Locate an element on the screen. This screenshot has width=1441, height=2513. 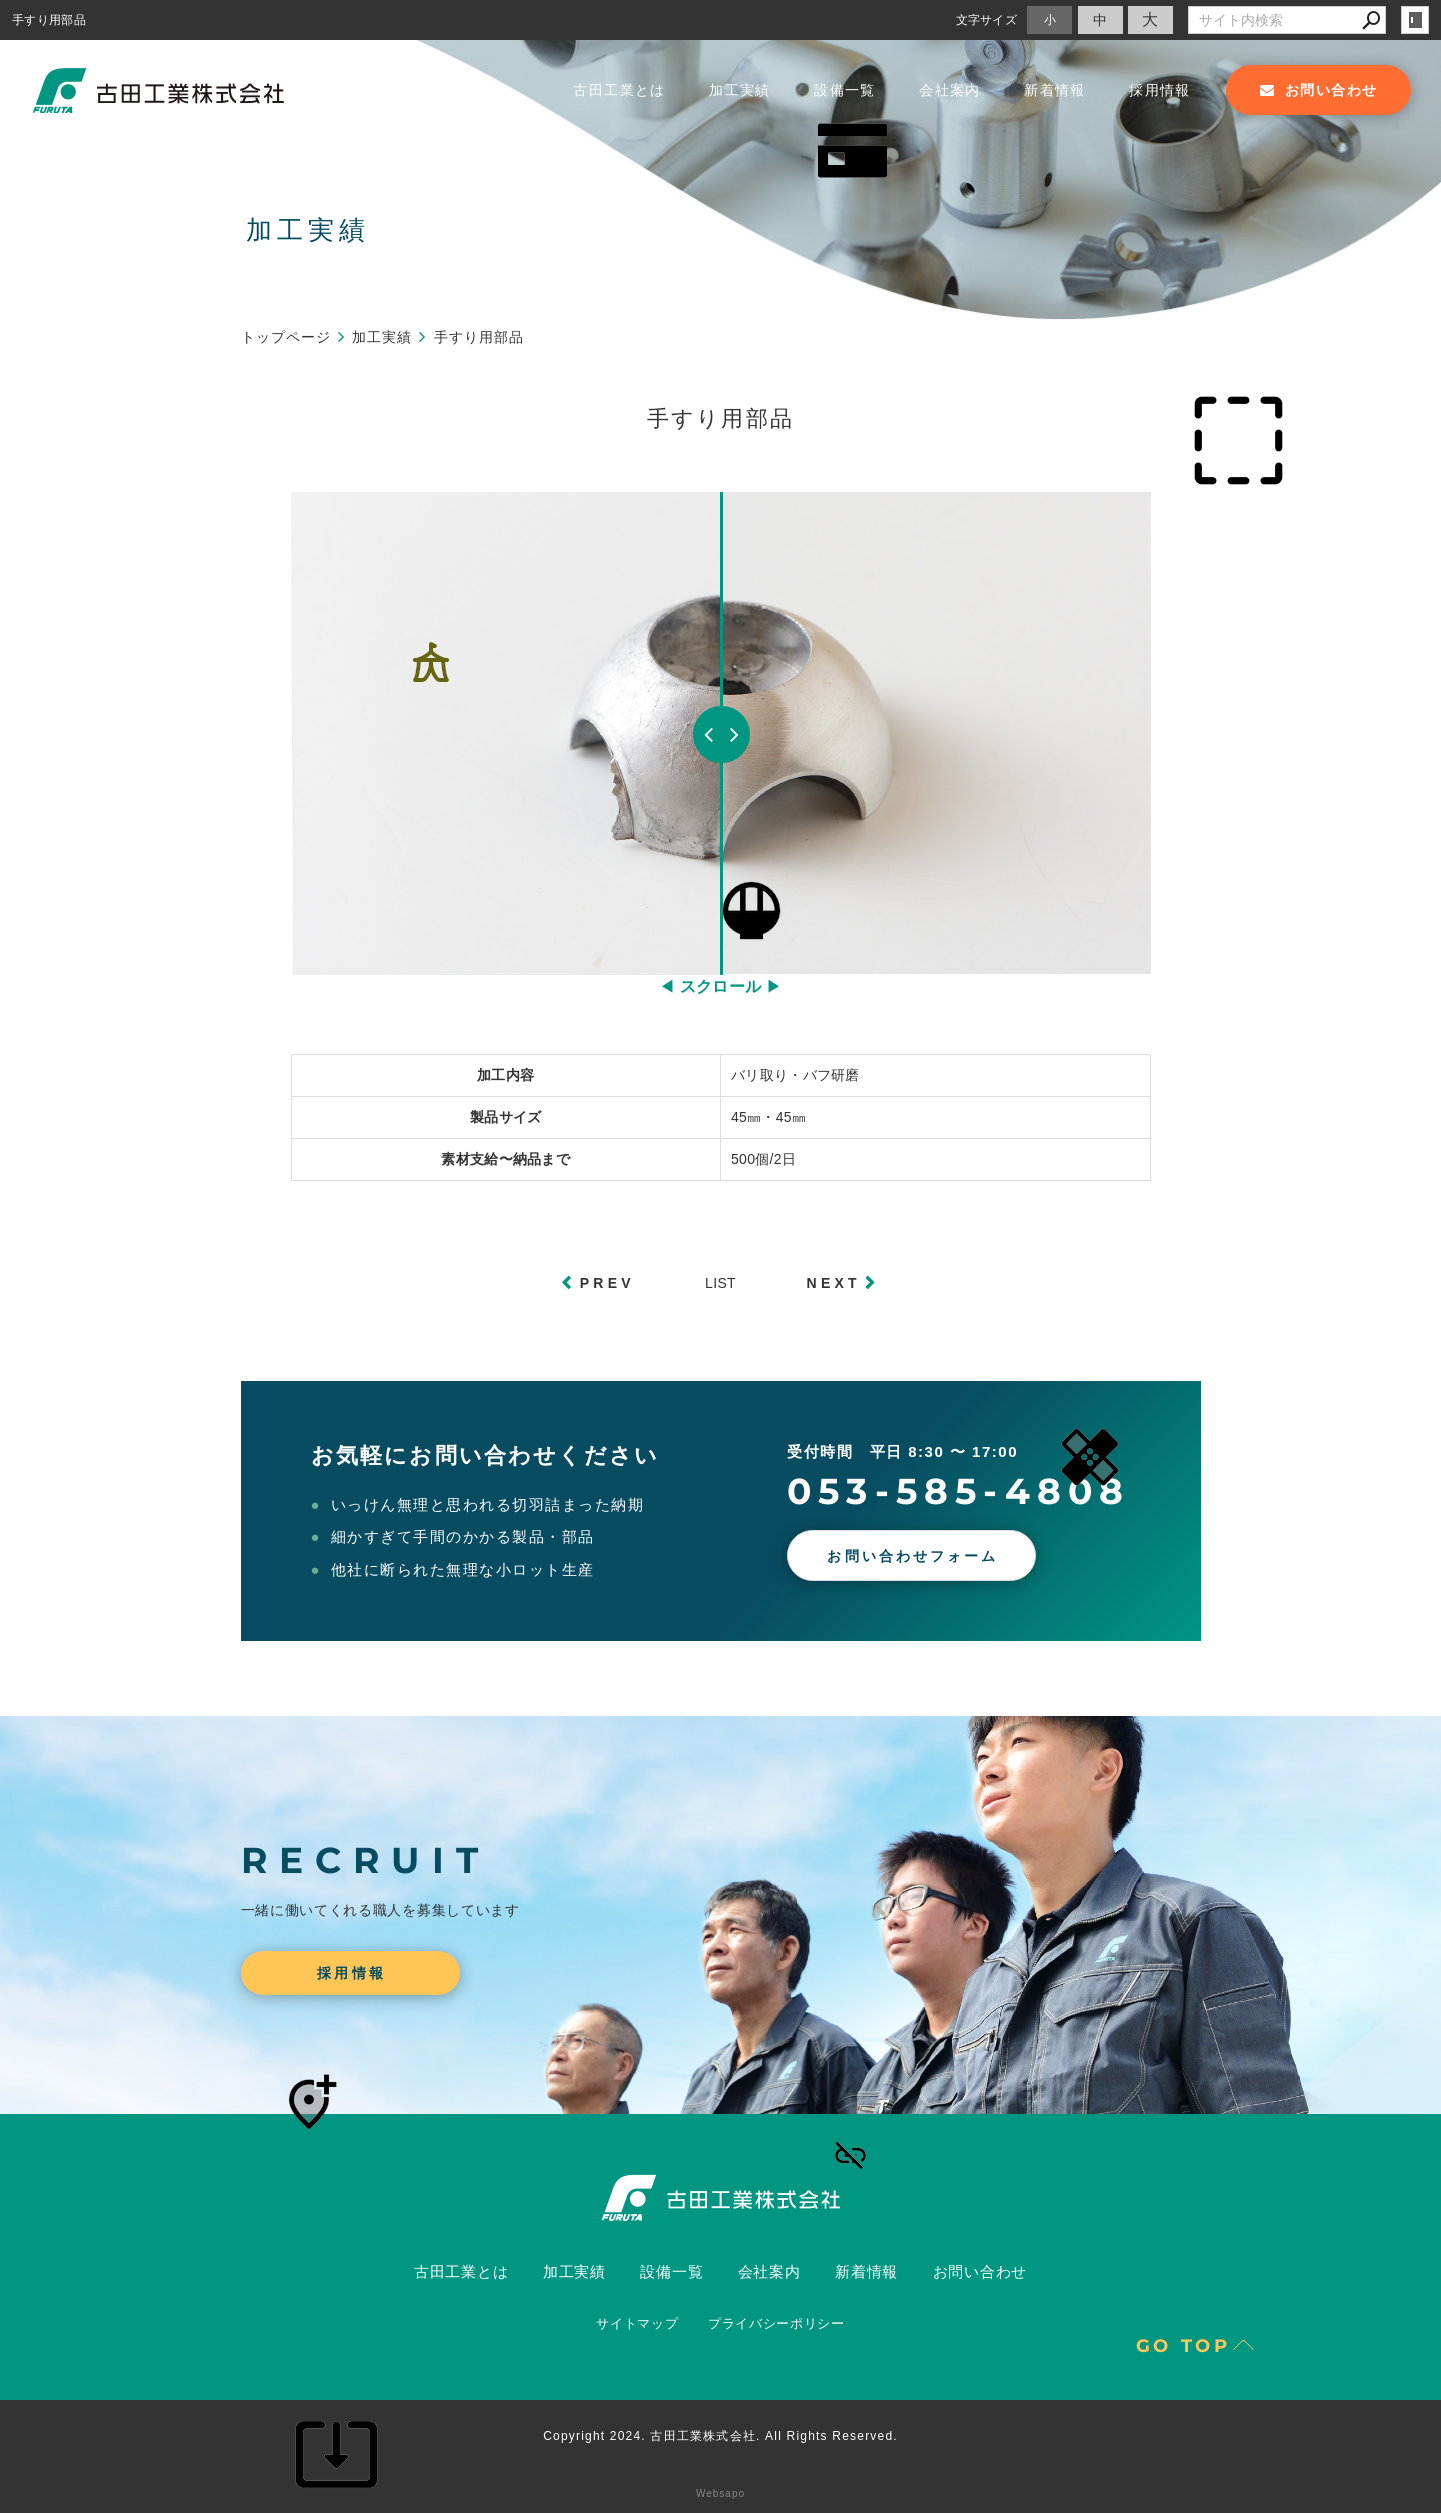
unlink or disconnect a shared item is located at coordinates (850, 2155).